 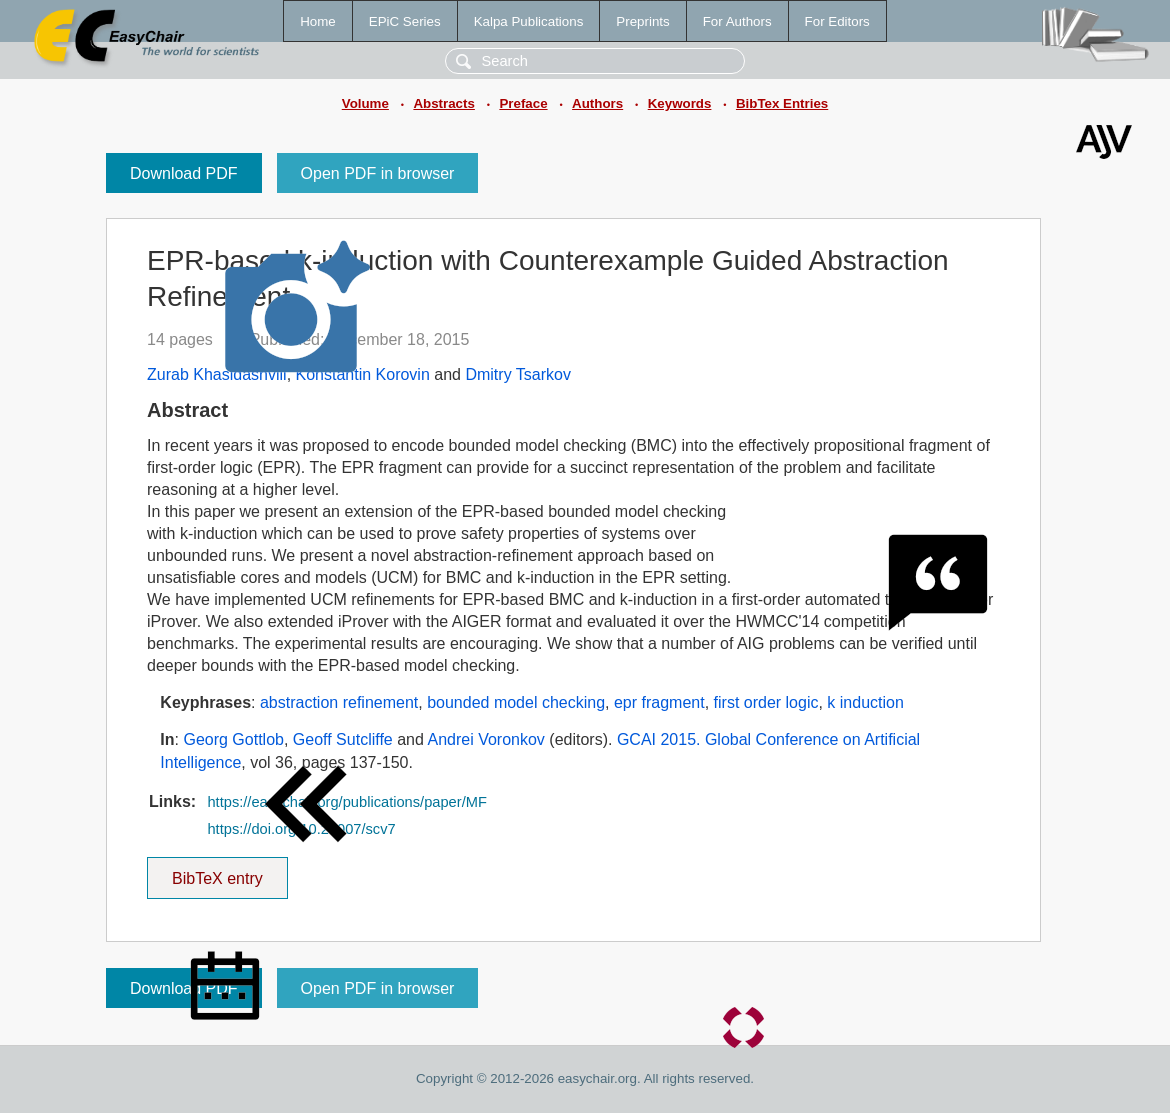 What do you see at coordinates (225, 989) in the screenshot?
I see `view calendar or schedule` at bounding box center [225, 989].